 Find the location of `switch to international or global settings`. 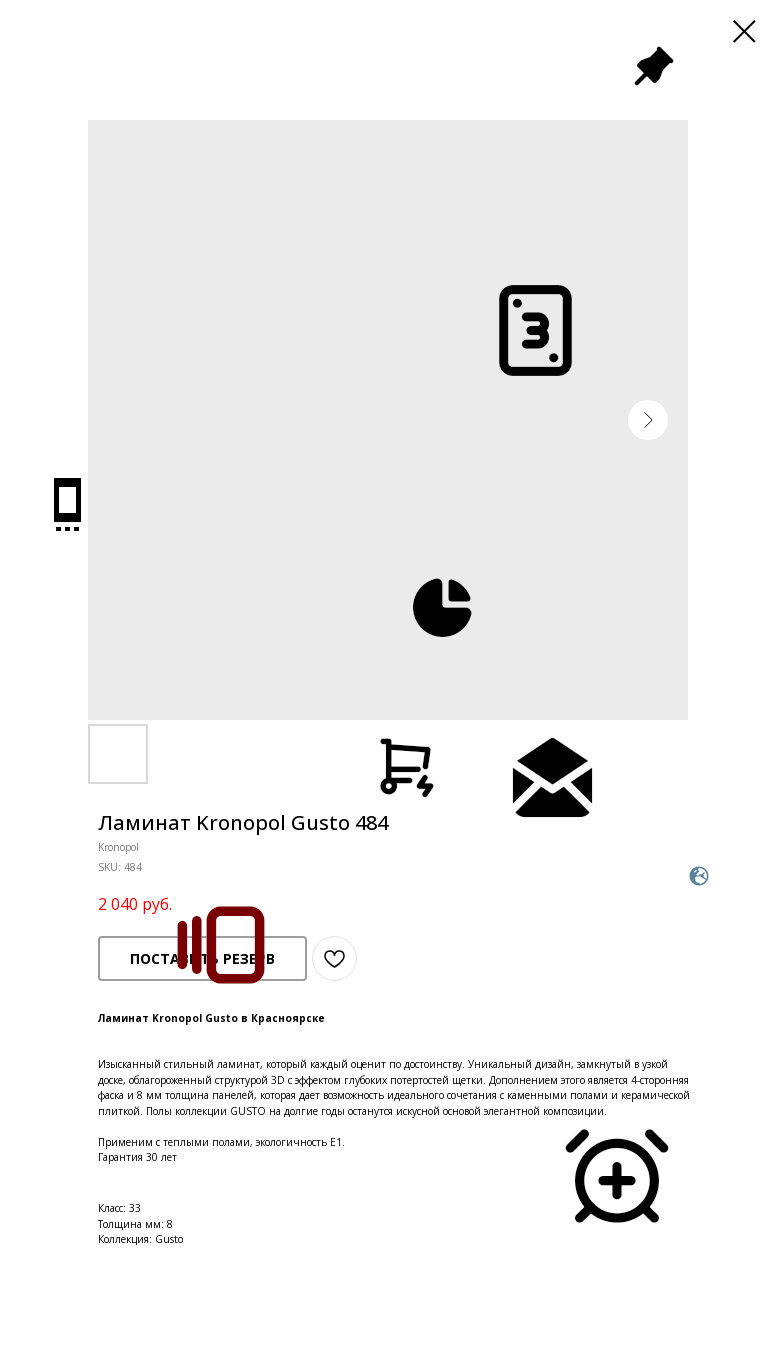

switch to international or global settings is located at coordinates (699, 876).